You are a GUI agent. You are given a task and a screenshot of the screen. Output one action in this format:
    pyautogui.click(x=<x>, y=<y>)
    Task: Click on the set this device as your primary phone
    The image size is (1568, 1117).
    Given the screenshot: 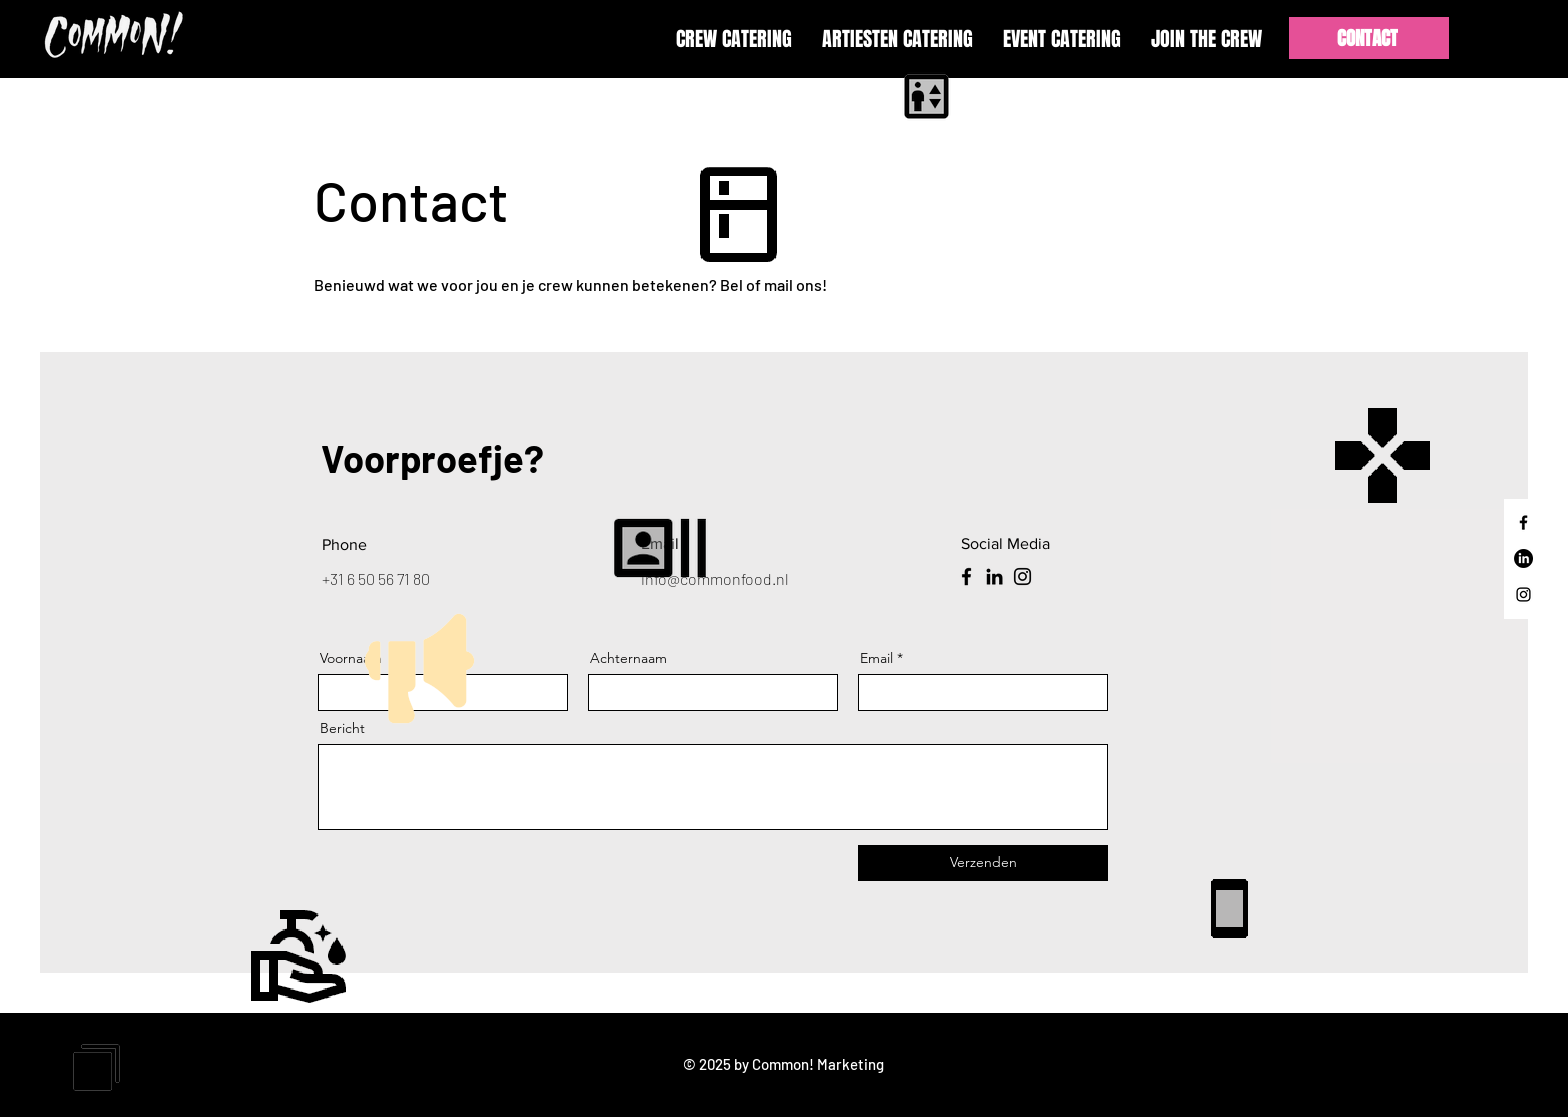 What is the action you would take?
    pyautogui.click(x=1229, y=908)
    